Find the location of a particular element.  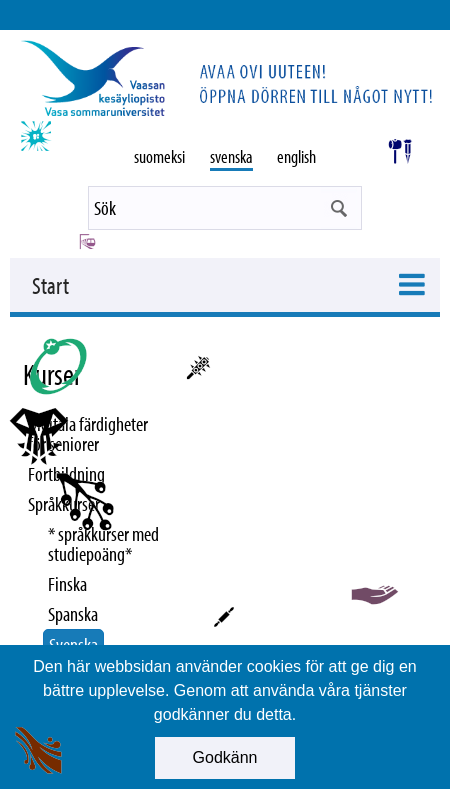

indicates water or stream-related content is located at coordinates (38, 750).